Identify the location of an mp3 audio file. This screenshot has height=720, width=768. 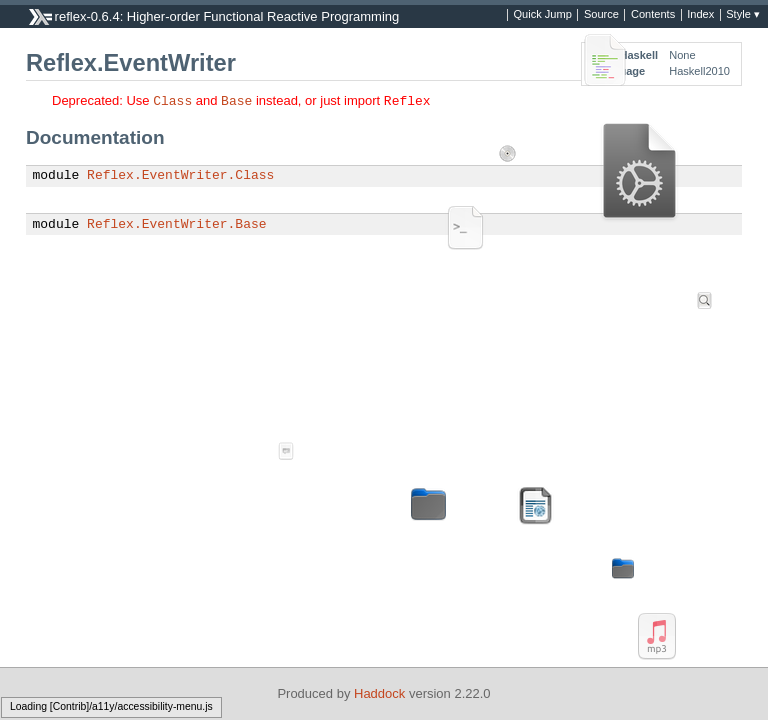
(657, 636).